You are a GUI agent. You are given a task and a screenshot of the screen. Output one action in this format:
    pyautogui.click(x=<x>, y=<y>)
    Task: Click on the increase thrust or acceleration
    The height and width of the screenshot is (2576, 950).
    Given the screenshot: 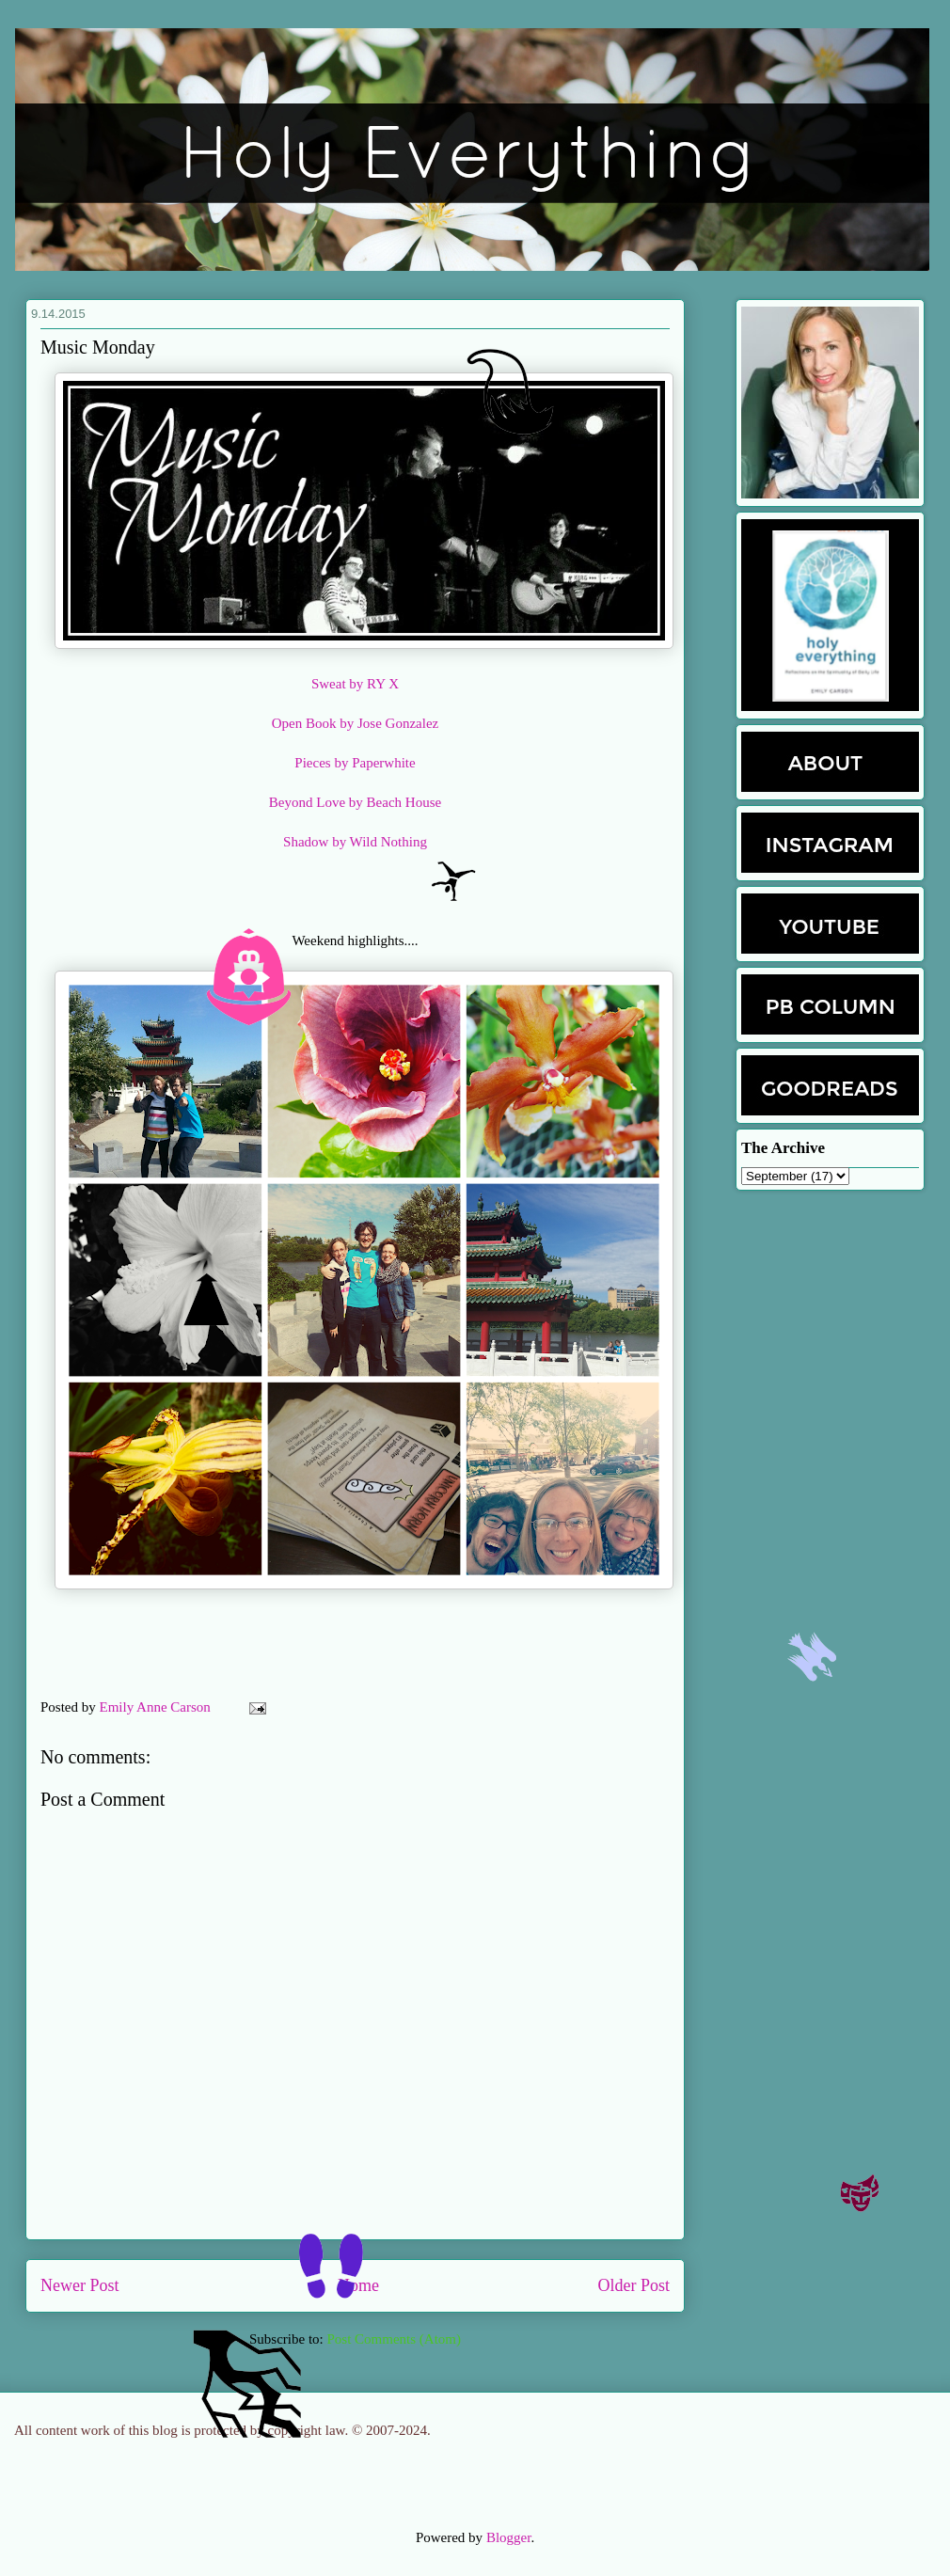 What is the action you would take?
    pyautogui.click(x=206, y=1299)
    